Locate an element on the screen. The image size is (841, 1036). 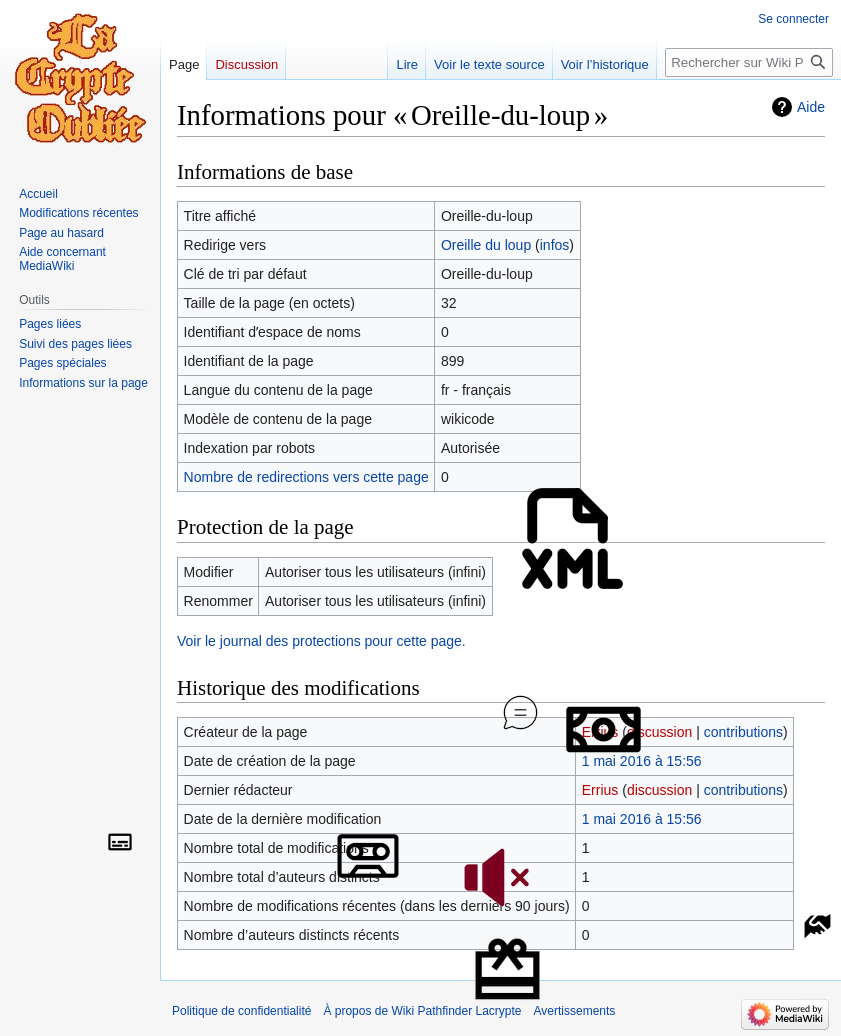
enable or disable subtitles is located at coordinates (120, 842).